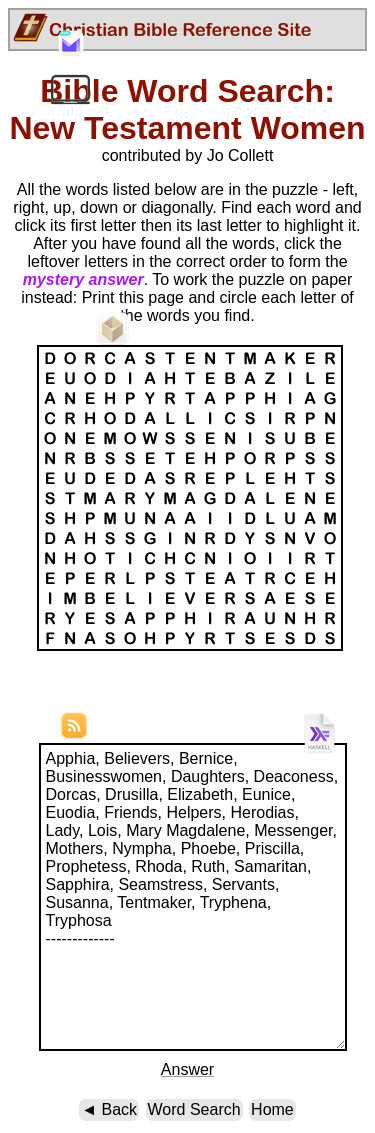  I want to click on a haskell source code file, so click(319, 733).